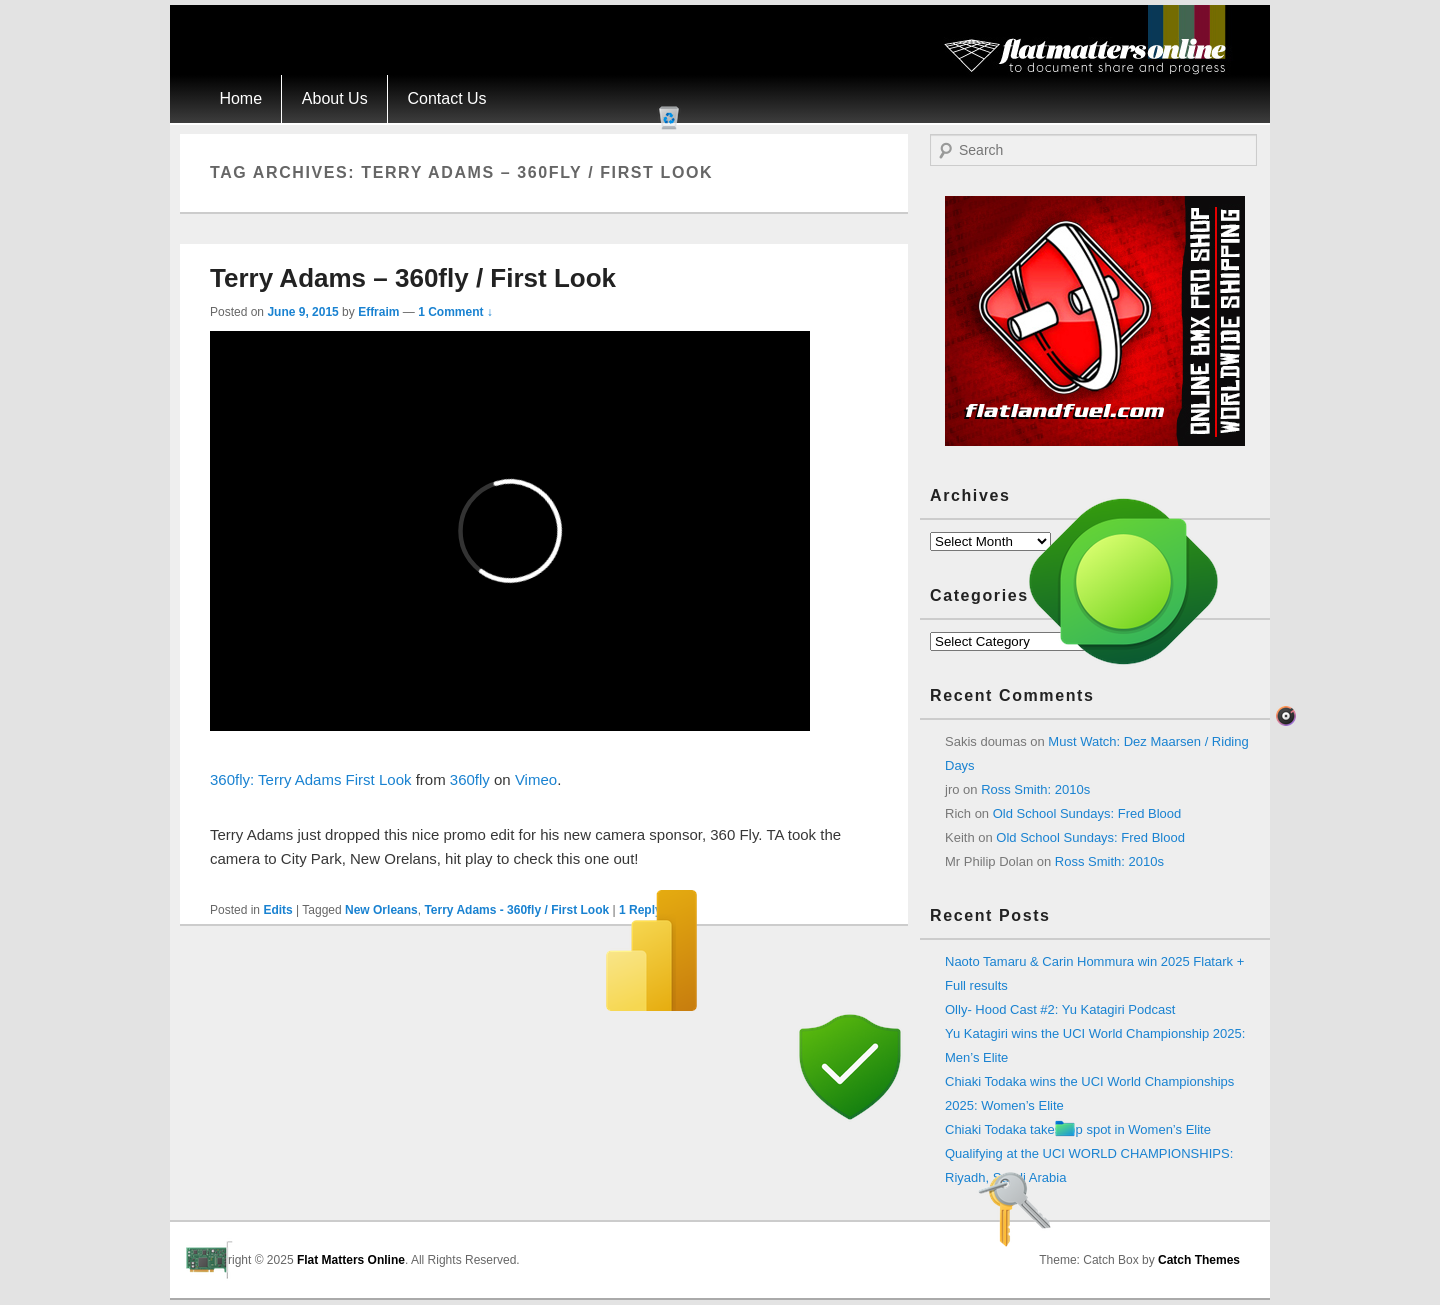 The width and height of the screenshot is (1440, 1305). I want to click on empty recycle bin with no deleted items, so click(669, 118).